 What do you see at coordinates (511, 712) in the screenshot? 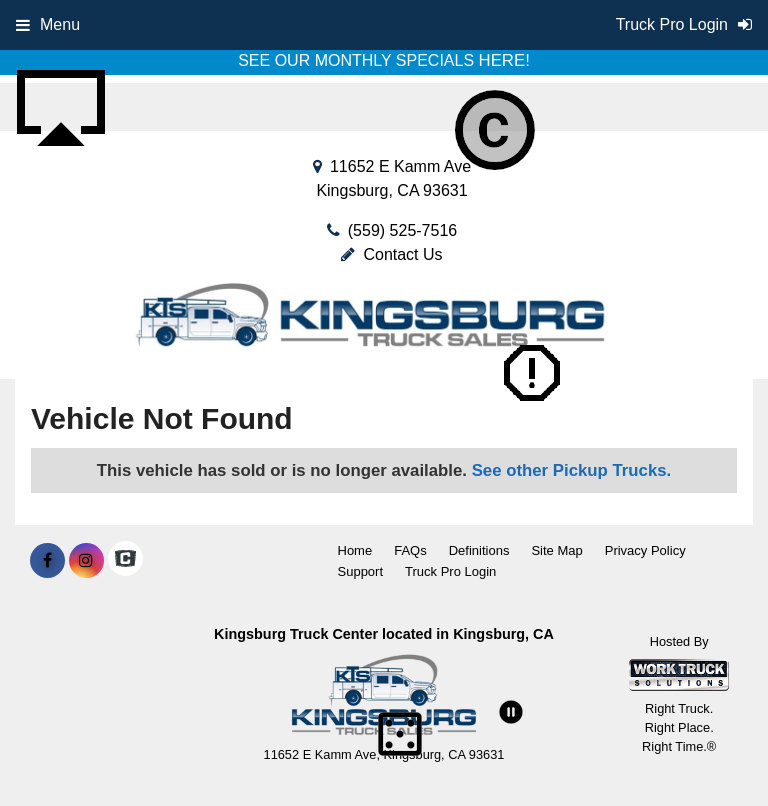
I see `pause media playback` at bounding box center [511, 712].